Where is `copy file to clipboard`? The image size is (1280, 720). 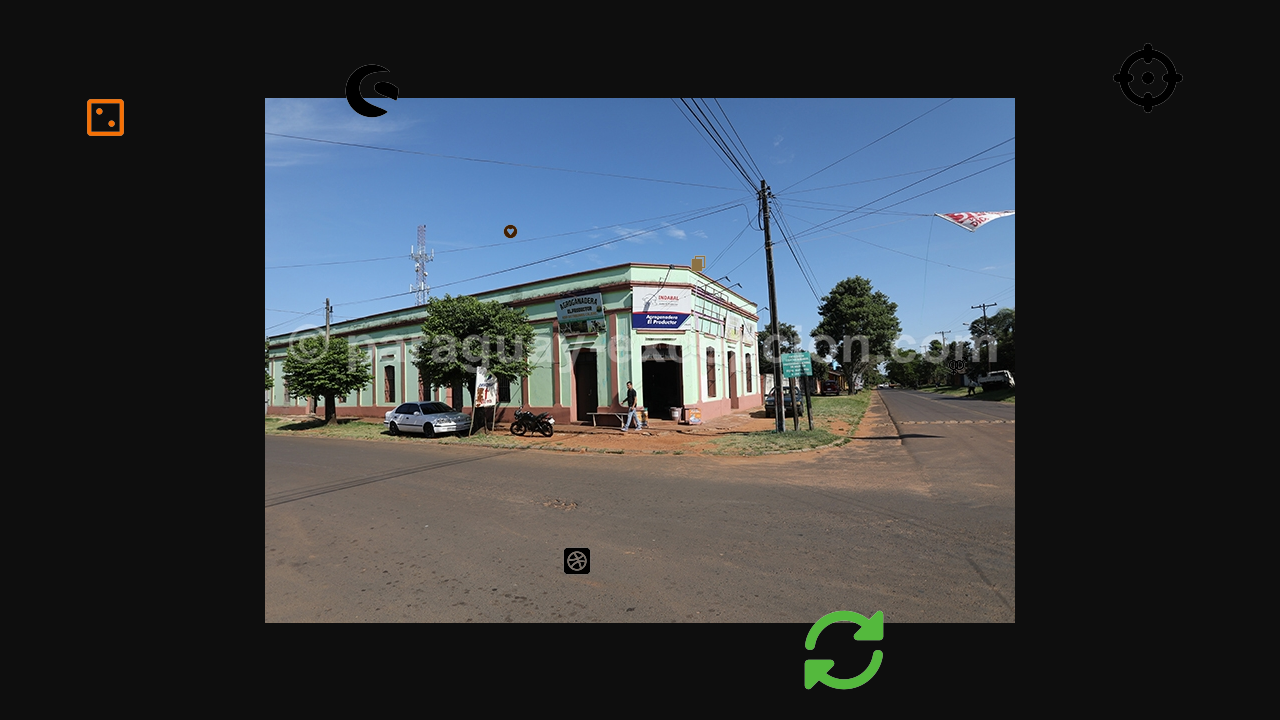
copy file to clipboard is located at coordinates (698, 263).